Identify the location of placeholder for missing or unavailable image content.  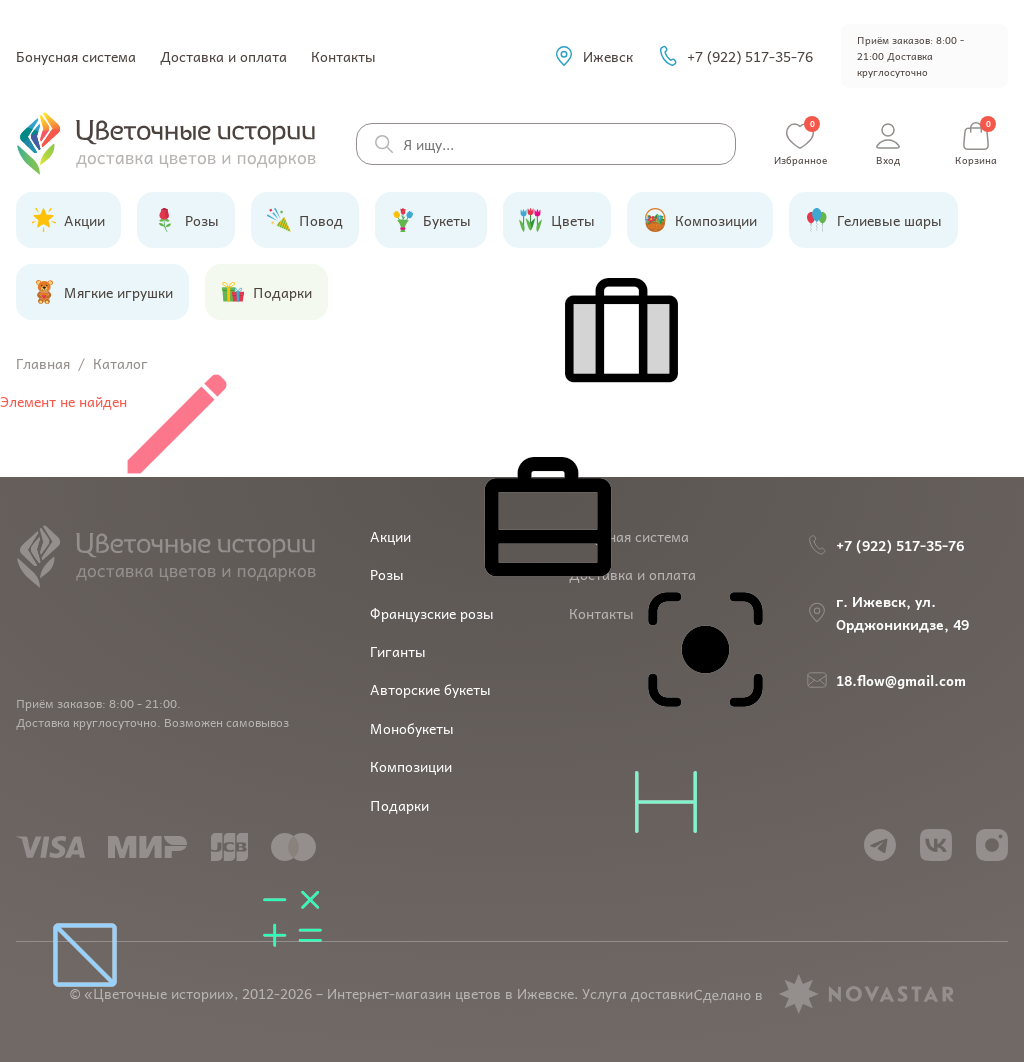
(85, 955).